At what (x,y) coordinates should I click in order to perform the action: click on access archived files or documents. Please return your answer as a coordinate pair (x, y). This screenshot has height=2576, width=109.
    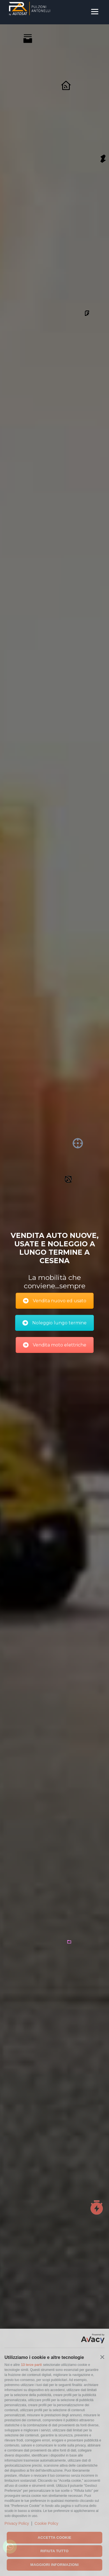
    Looking at the image, I should click on (28, 39).